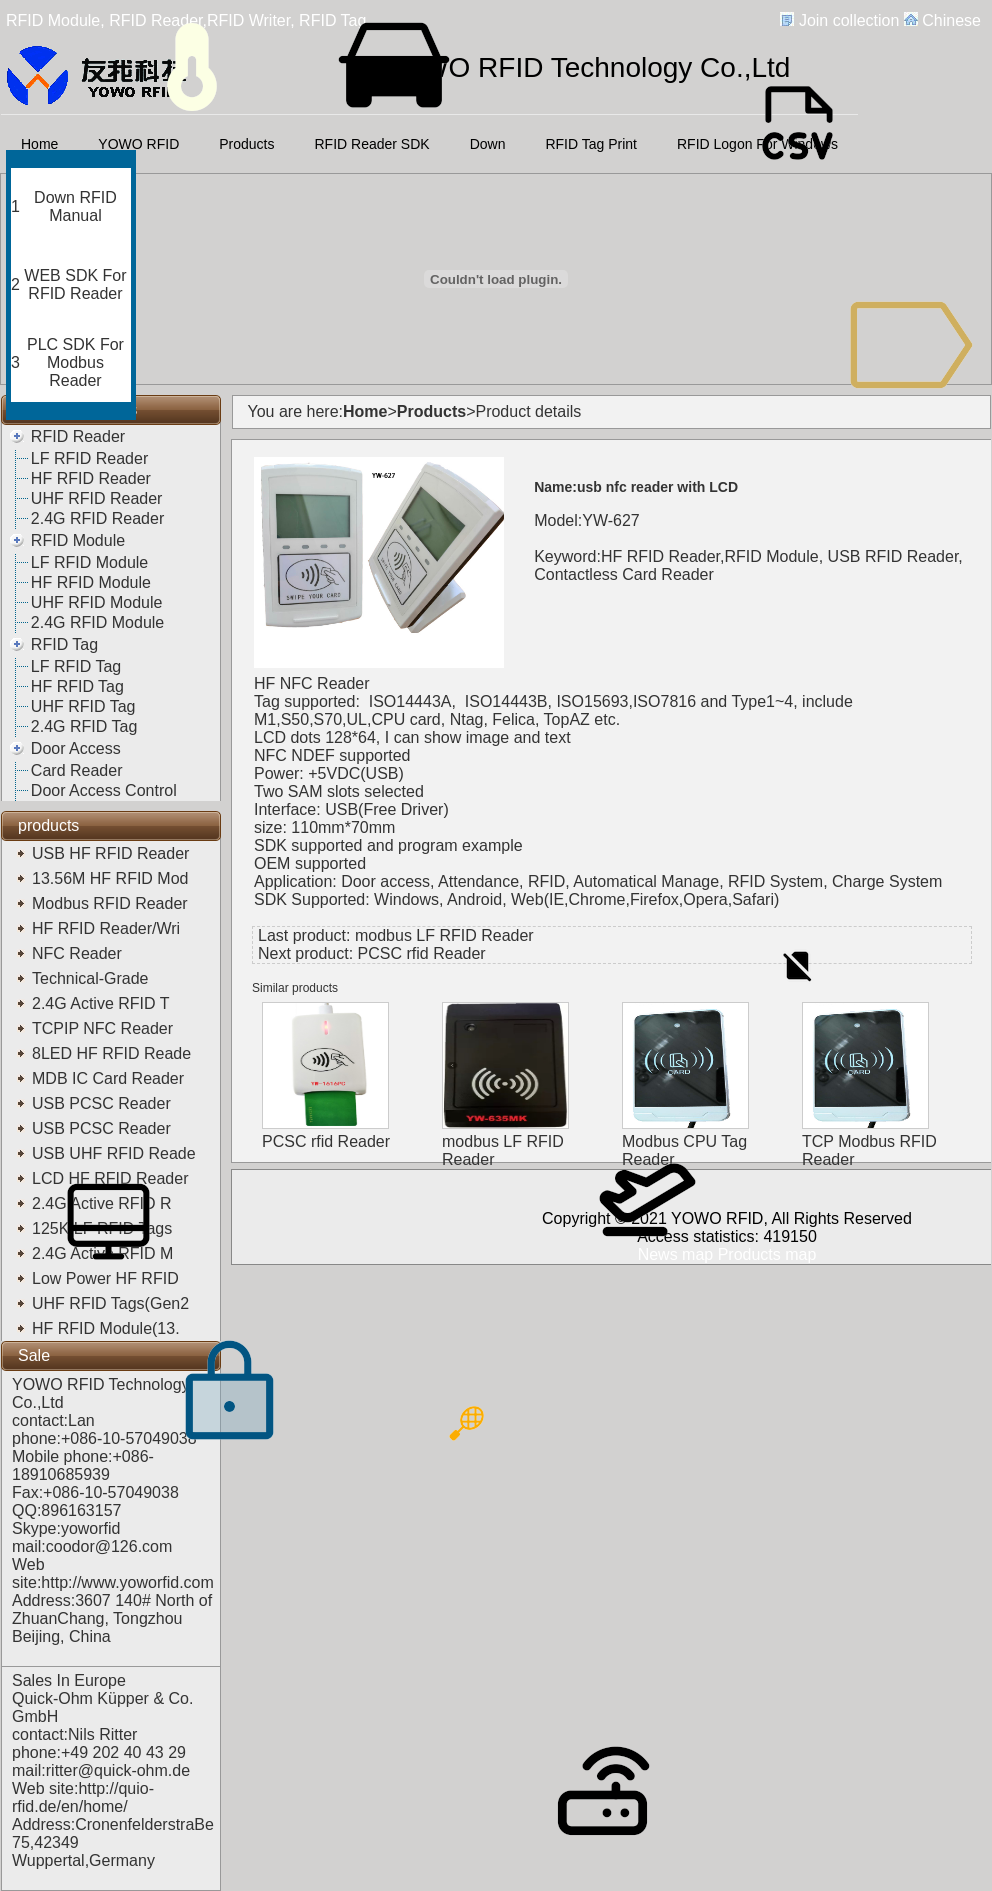 The image size is (992, 1891). Describe the element at coordinates (229, 1395) in the screenshot. I see `lock or secure this item` at that location.